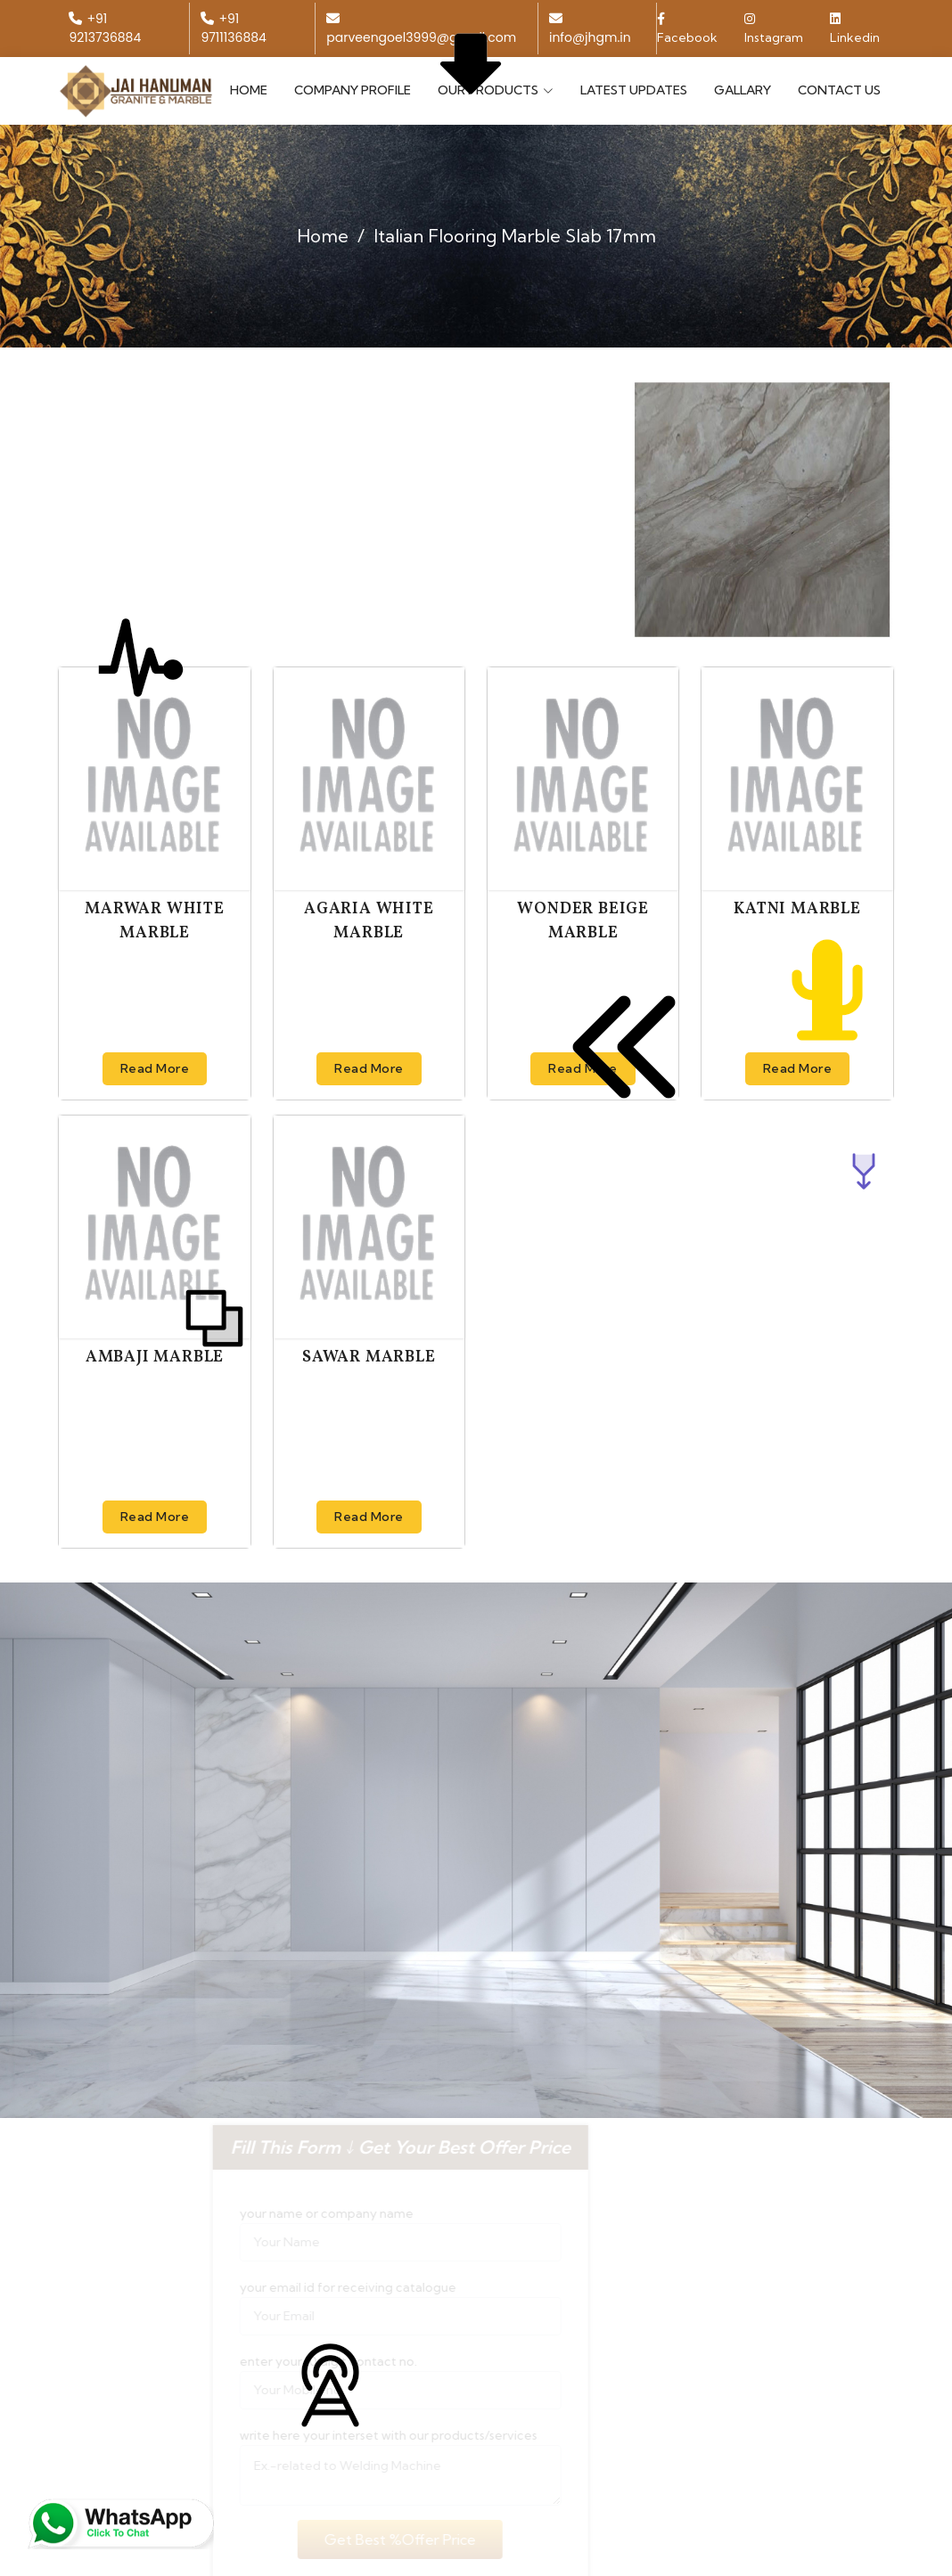  What do you see at coordinates (214, 1318) in the screenshot?
I see `subtract or remove a layer from selection` at bounding box center [214, 1318].